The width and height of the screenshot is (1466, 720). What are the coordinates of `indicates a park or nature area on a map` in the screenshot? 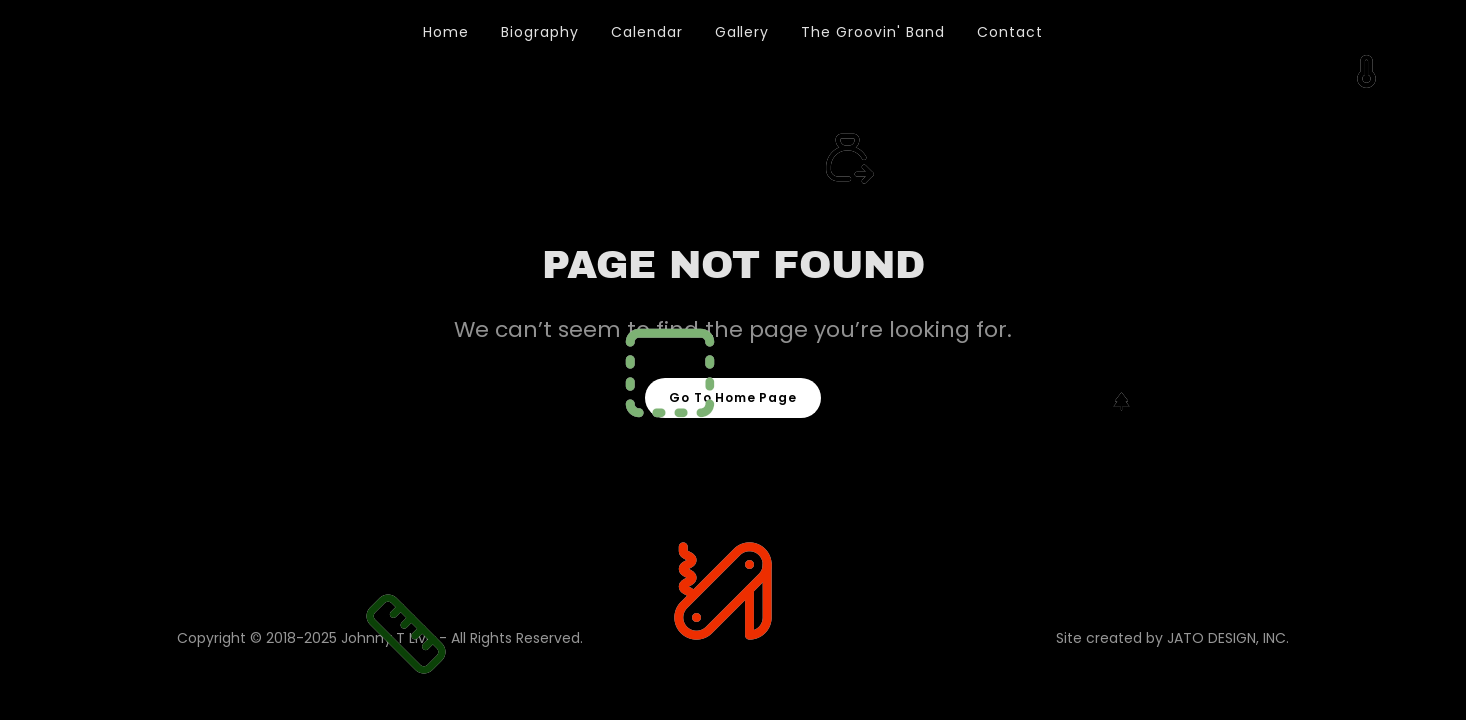 It's located at (1121, 401).